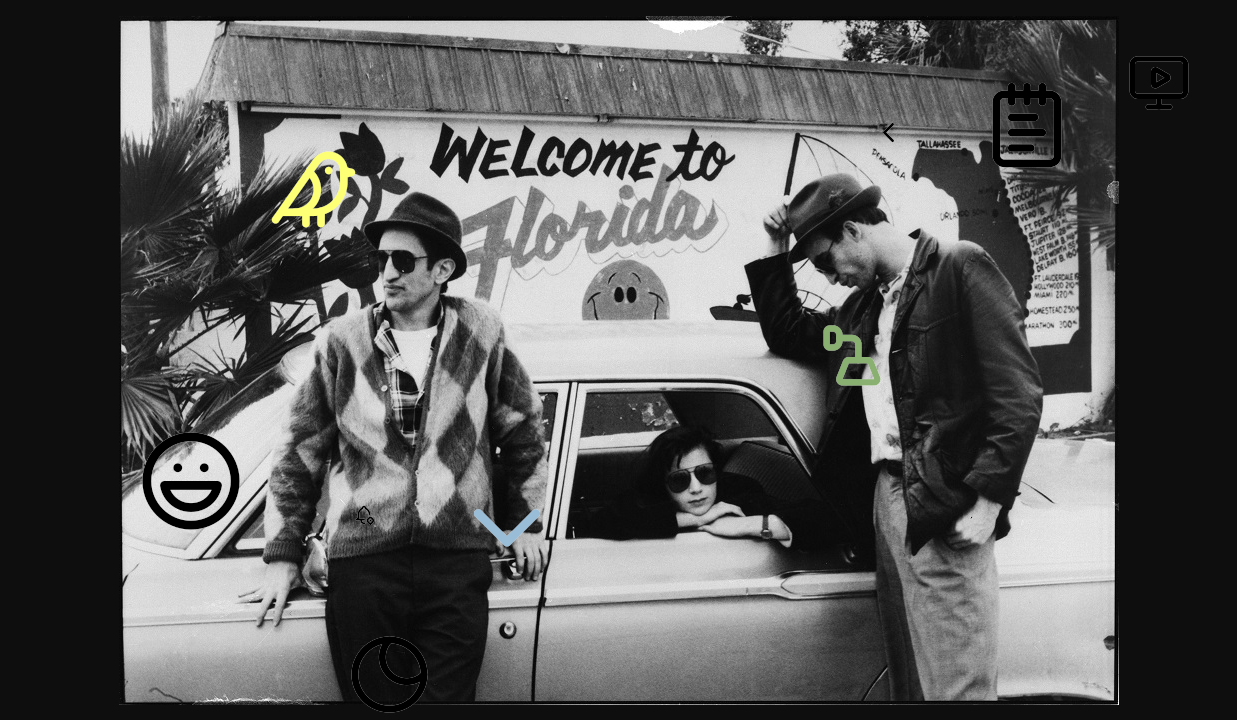  What do you see at coordinates (1159, 83) in the screenshot?
I see `play video on display` at bounding box center [1159, 83].